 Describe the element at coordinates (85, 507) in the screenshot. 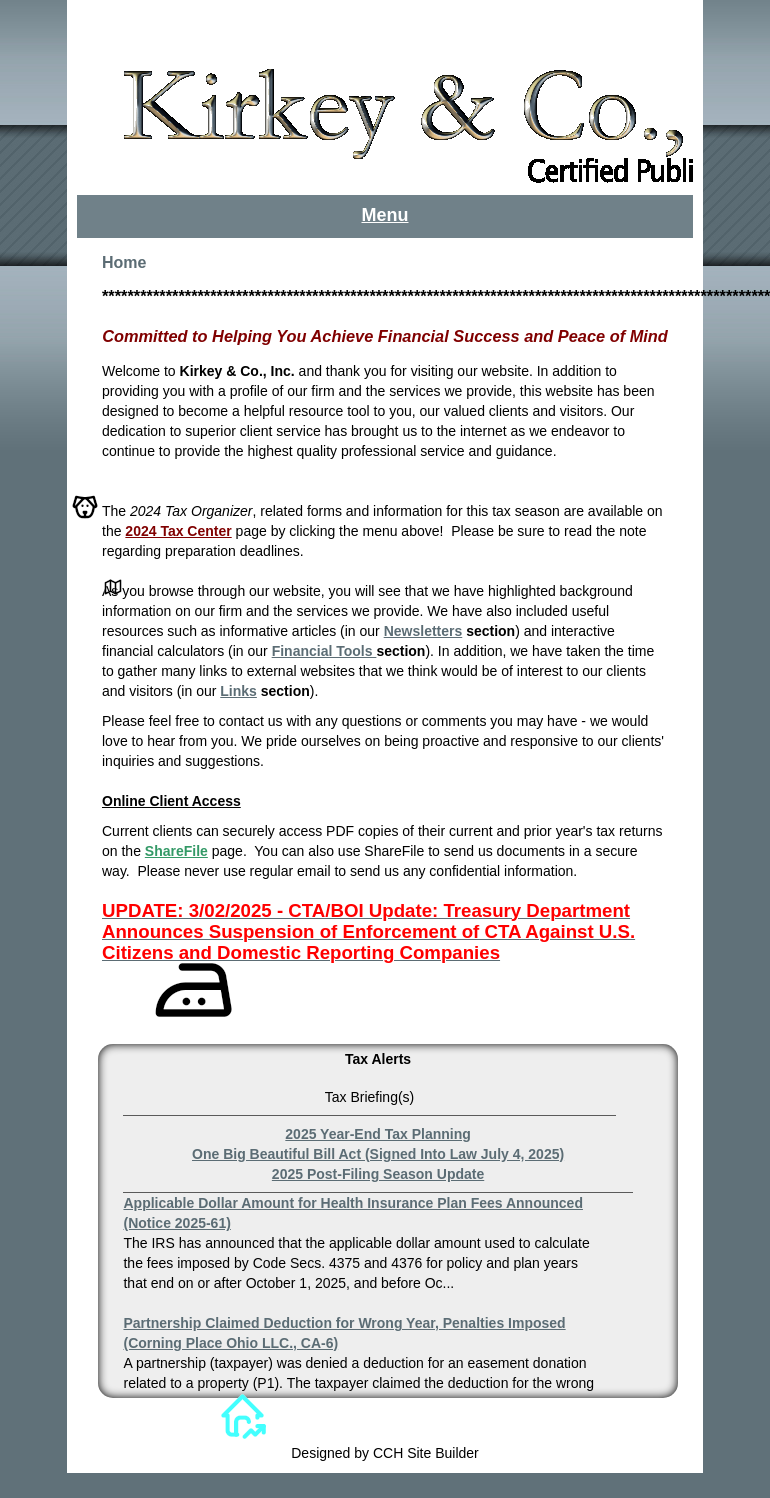

I see `browse pet-related content or services` at that location.